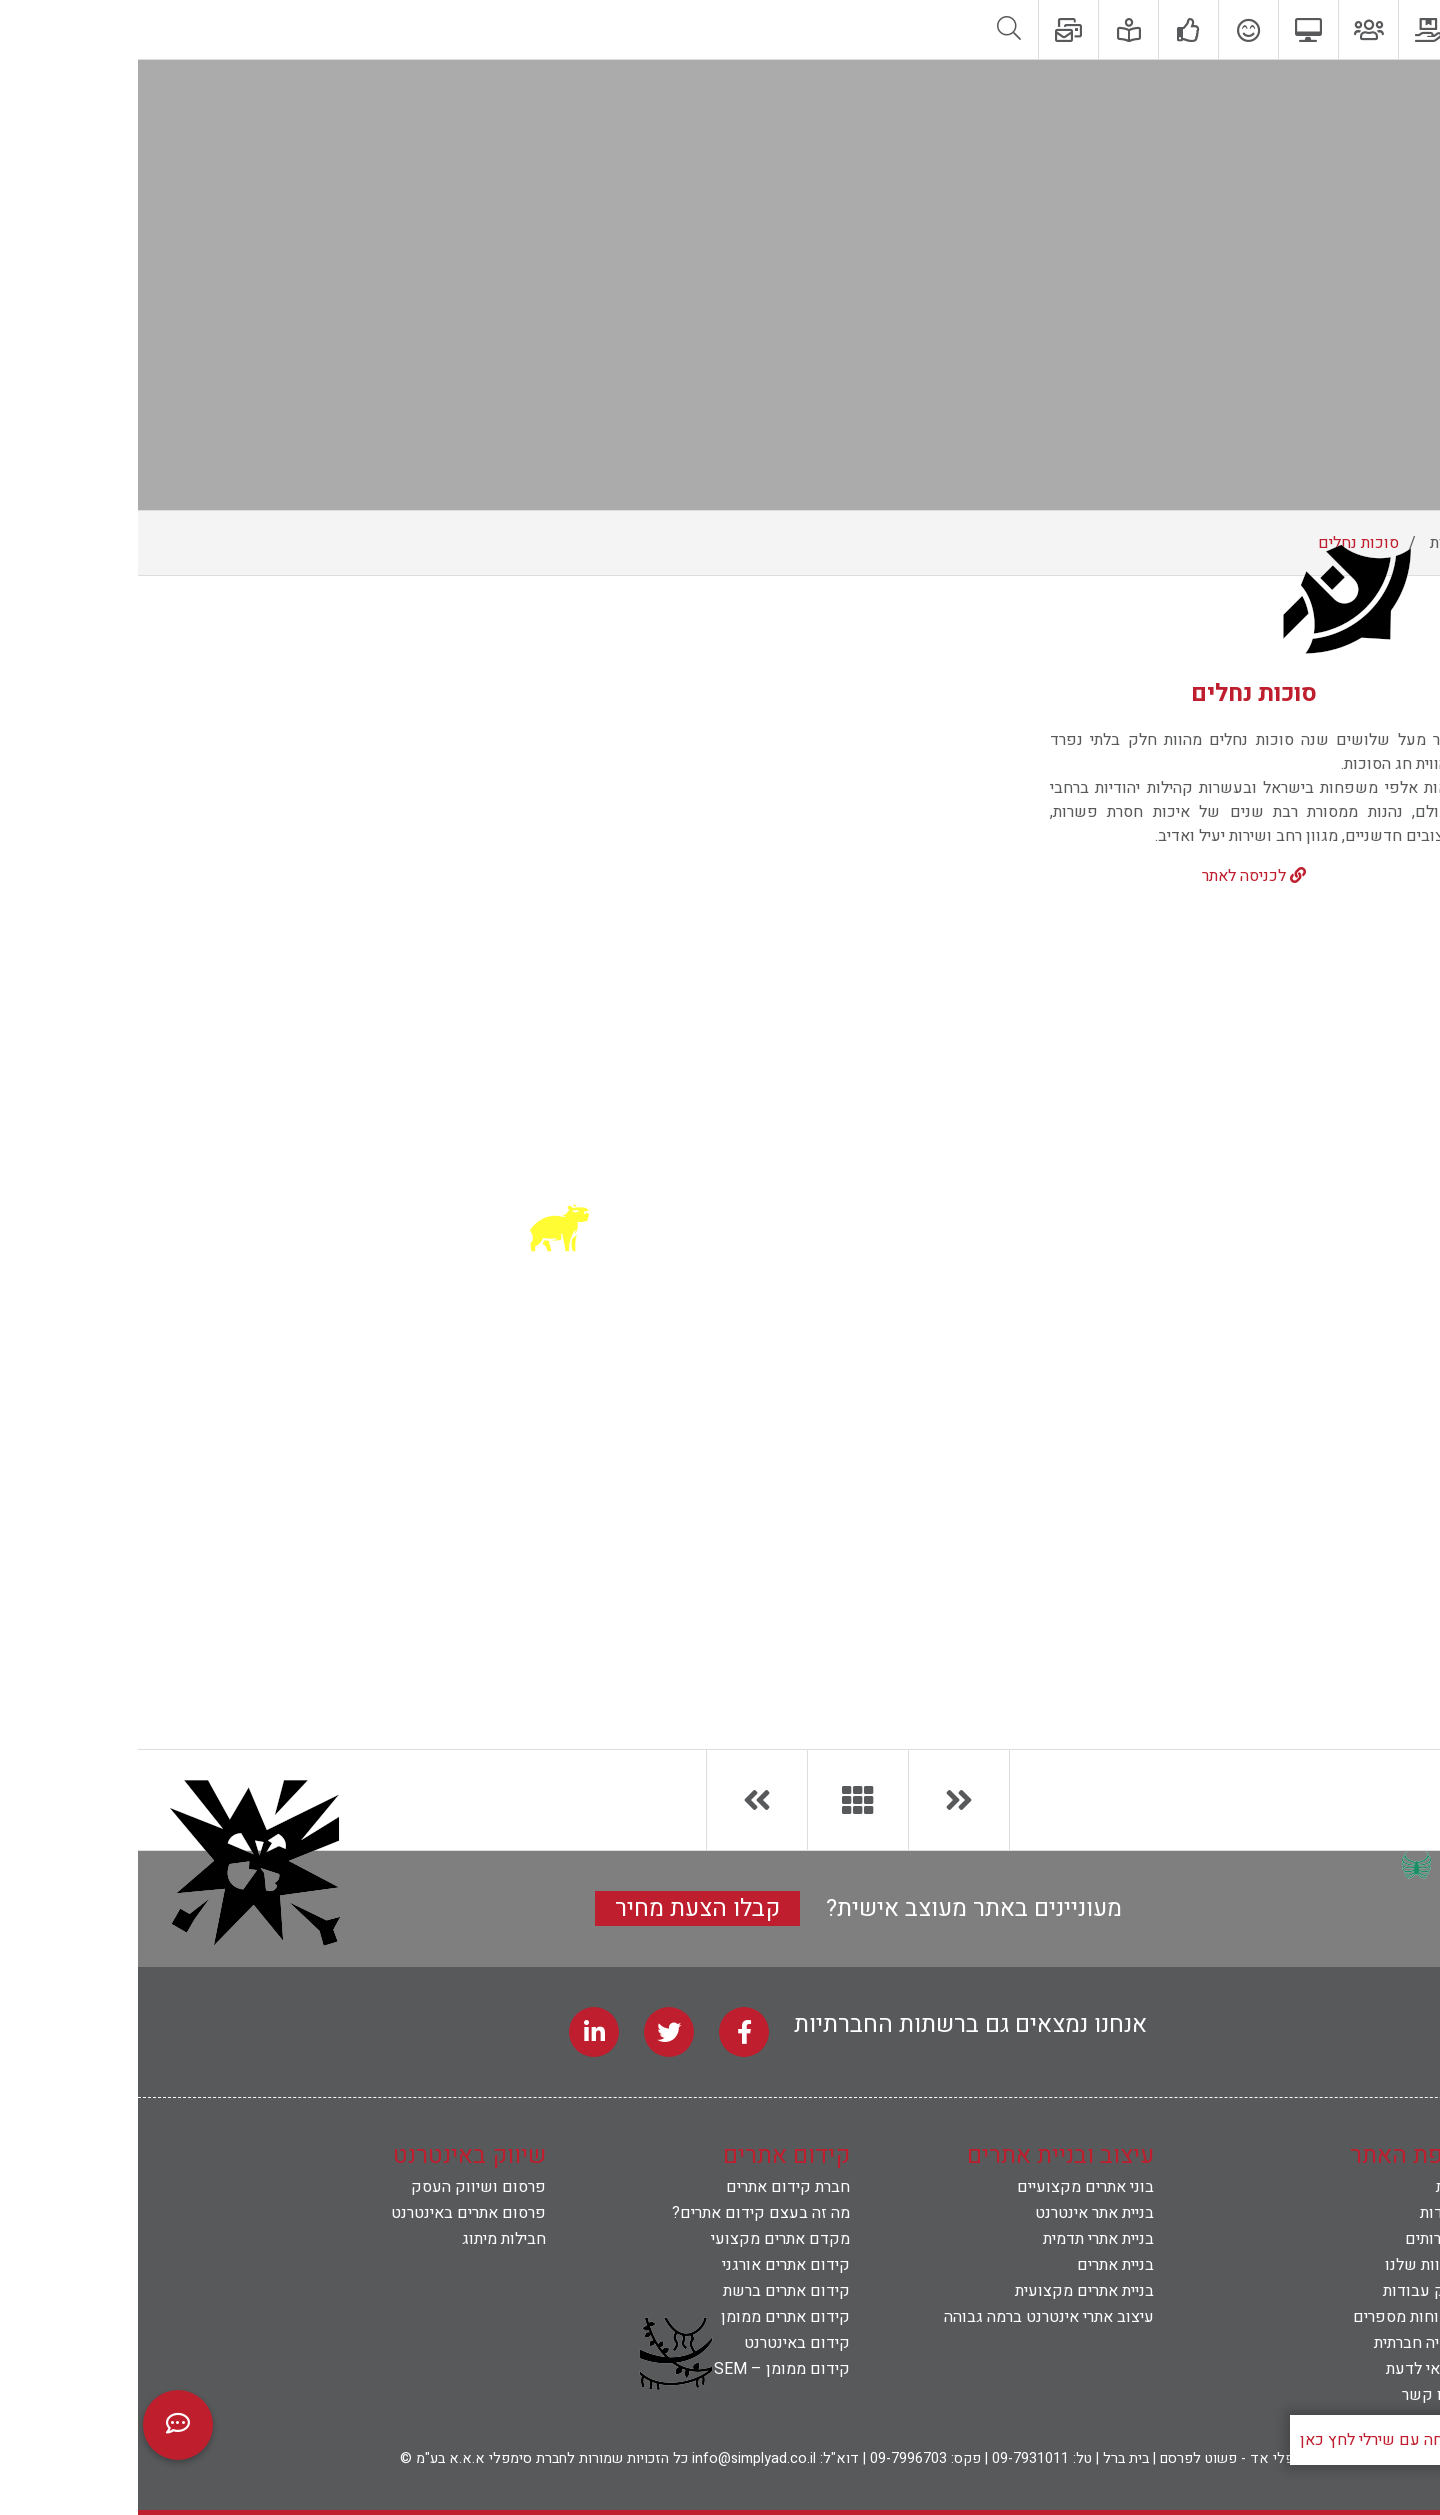 Image resolution: width=1440 pixels, height=2515 pixels. I want to click on view skeletal anatomy or bone structure details, so click(1416, 1865).